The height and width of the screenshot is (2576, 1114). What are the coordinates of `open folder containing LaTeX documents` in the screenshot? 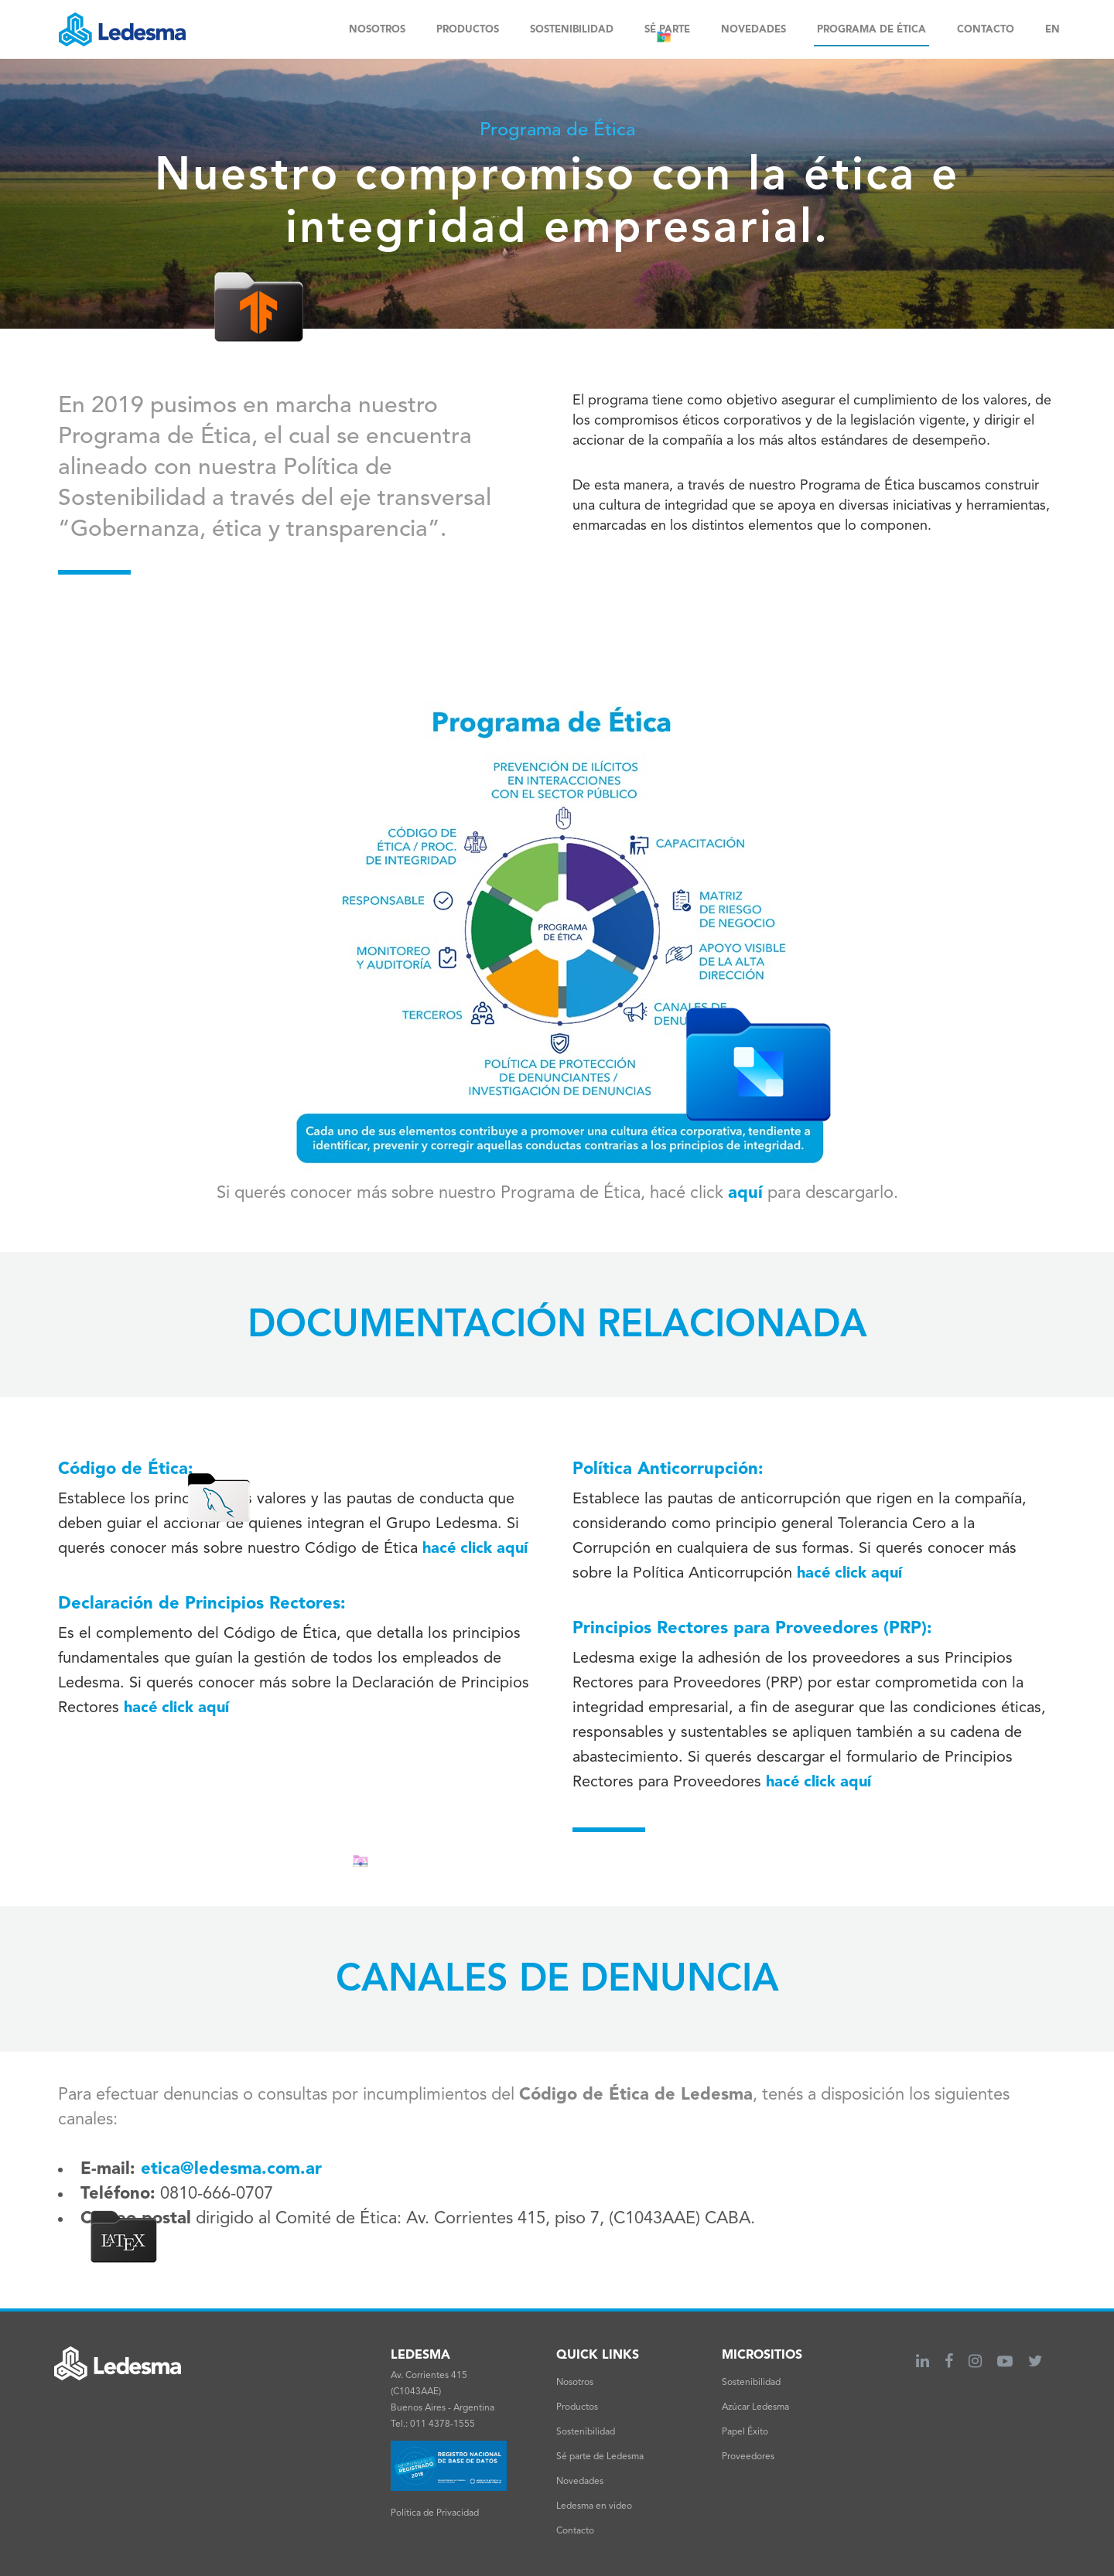 It's located at (123, 2238).